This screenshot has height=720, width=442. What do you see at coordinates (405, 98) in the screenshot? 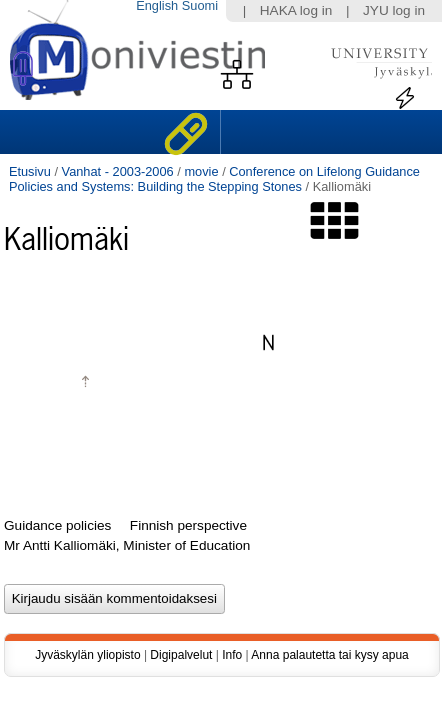
I see `indicates a quick action or shortcut` at bounding box center [405, 98].